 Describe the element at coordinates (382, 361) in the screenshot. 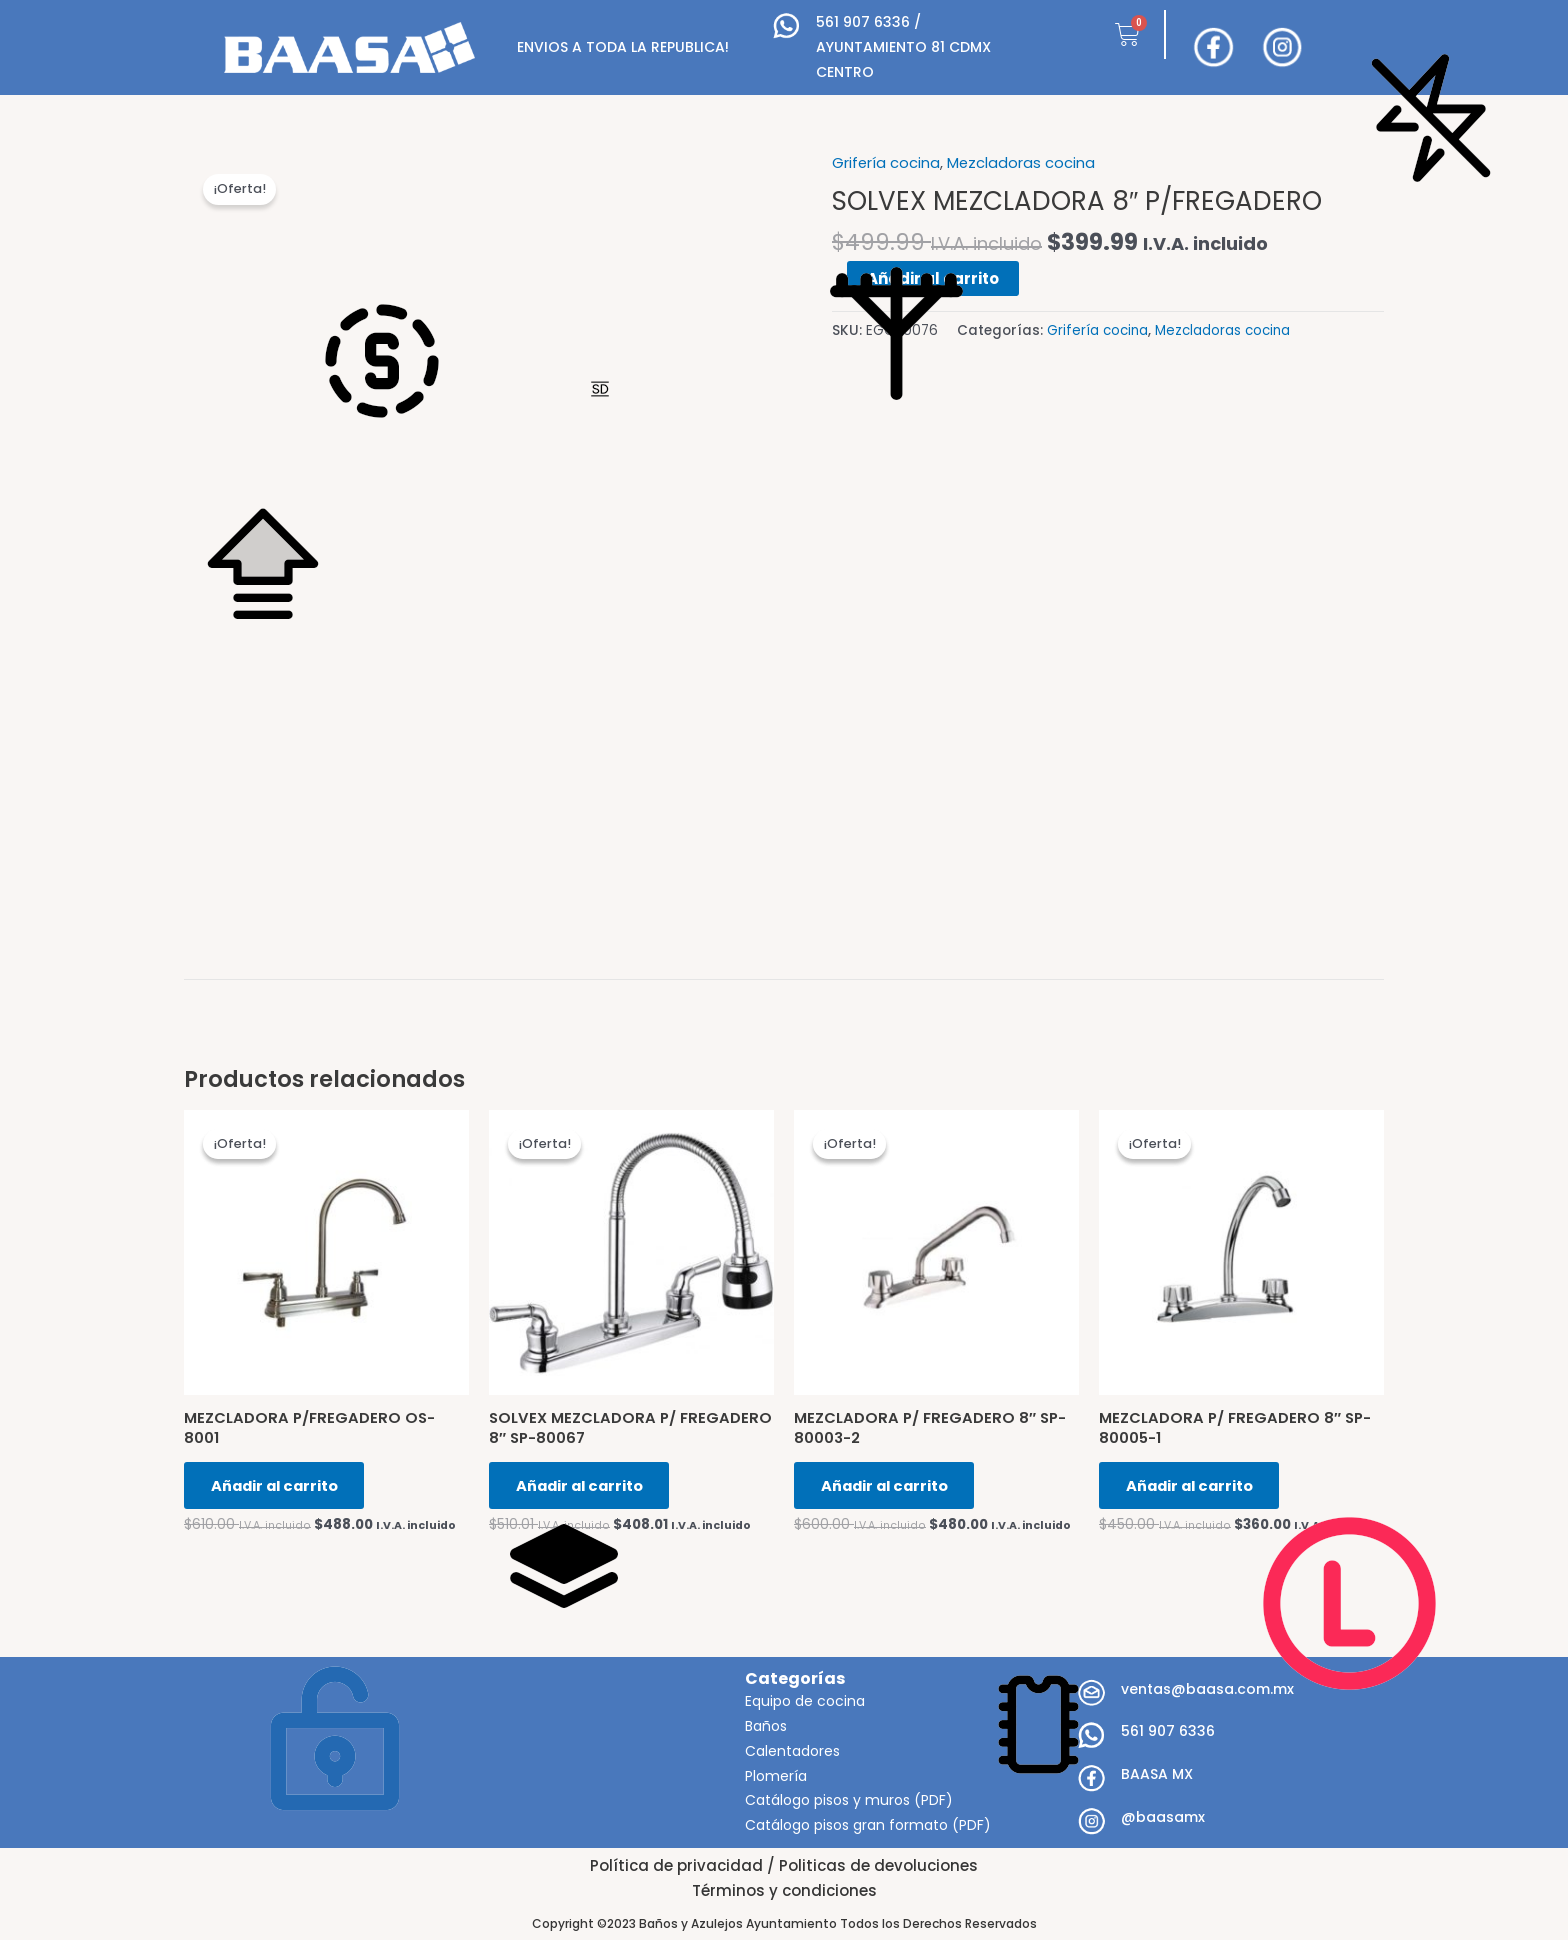

I see `indicates a pending or in-progress sync status` at that location.